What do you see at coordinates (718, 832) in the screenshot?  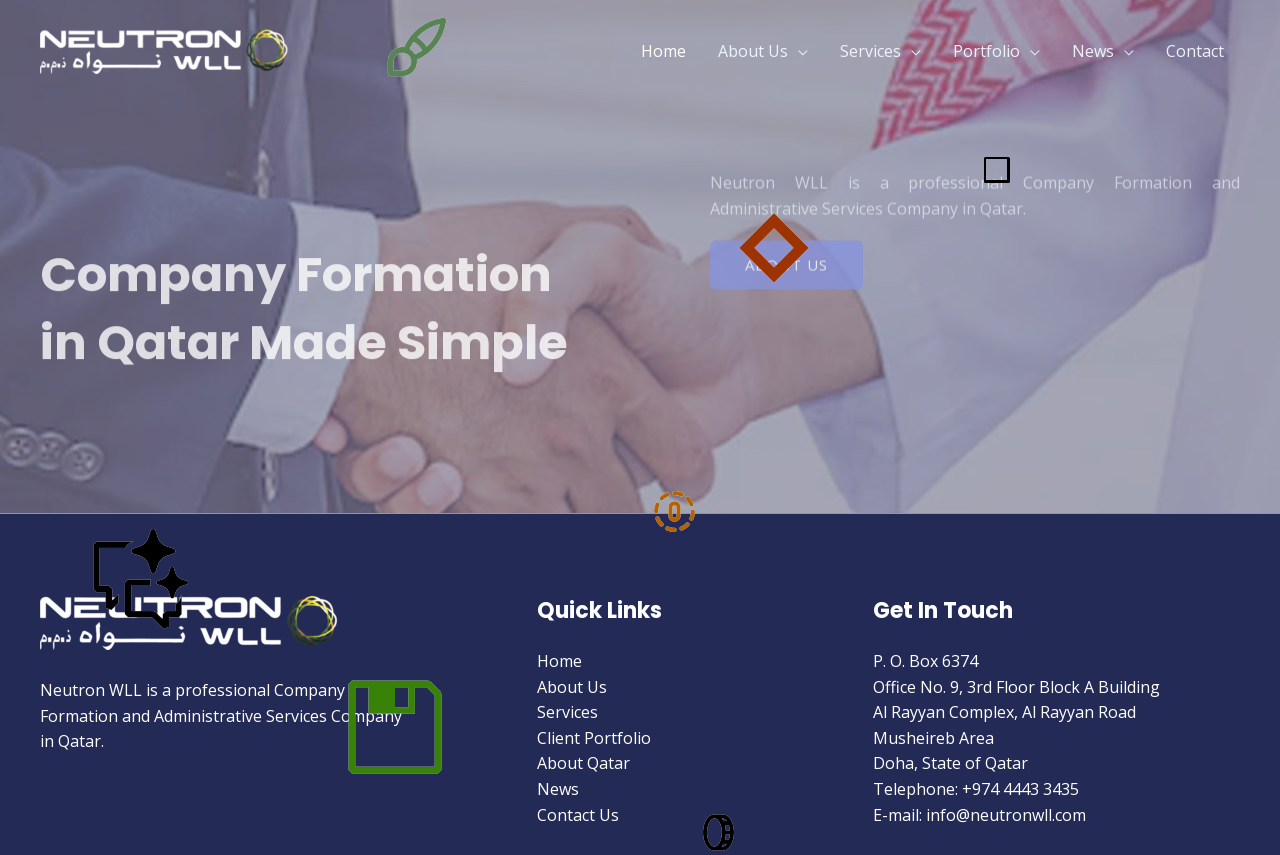 I see `view your coin balance or currency` at bounding box center [718, 832].